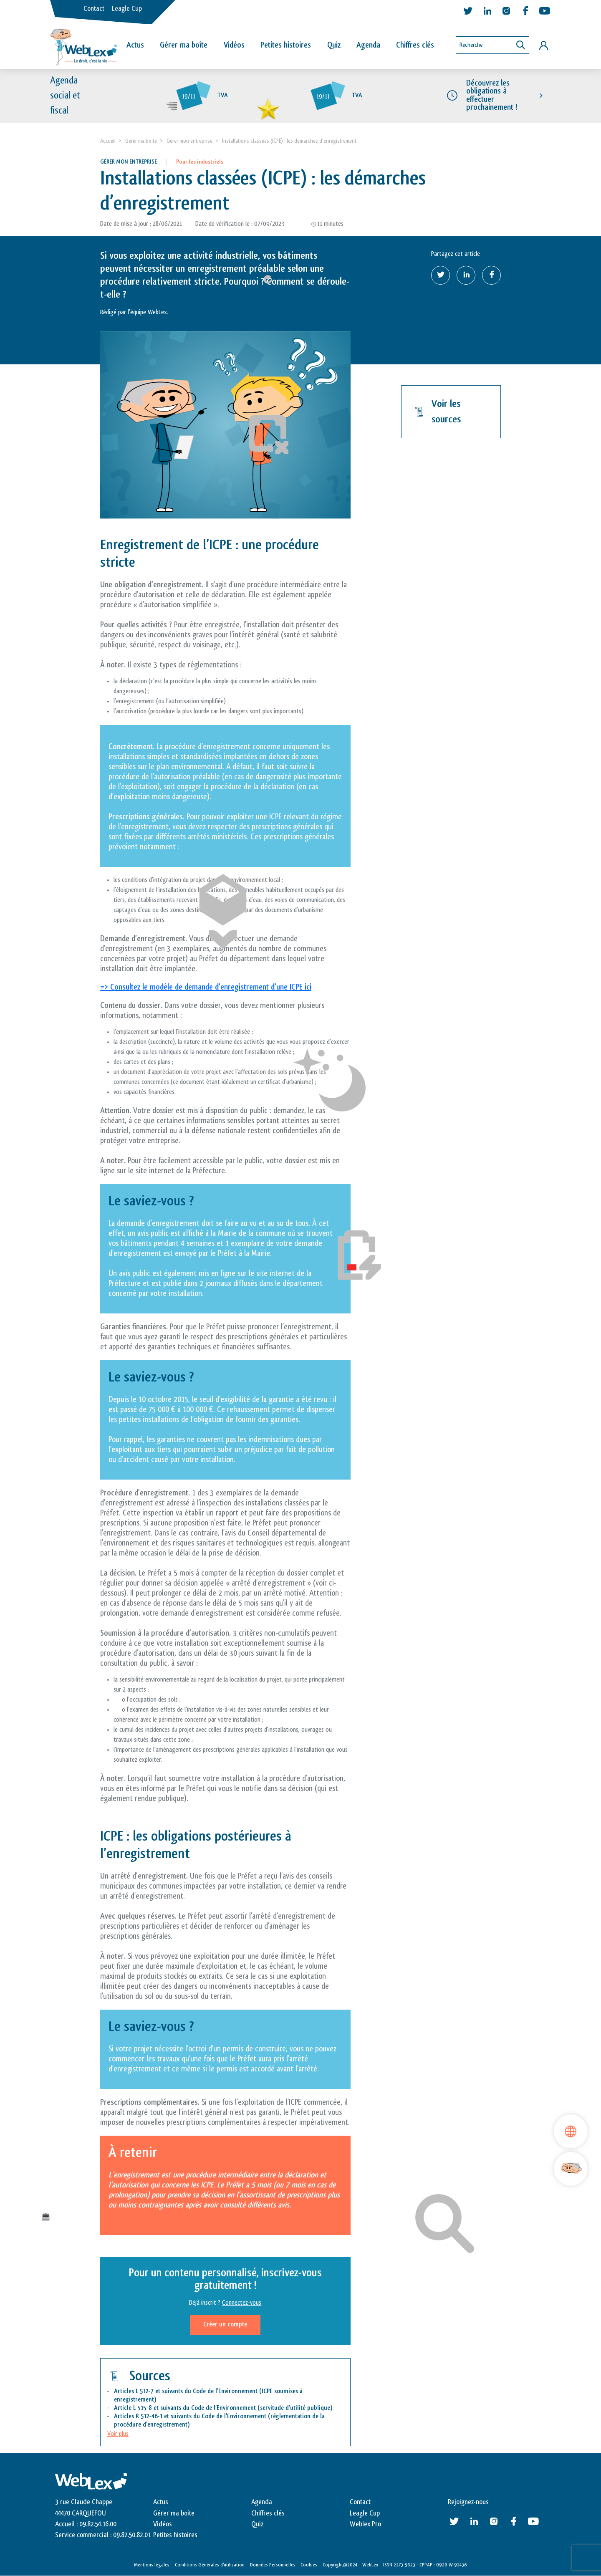  Describe the element at coordinates (172, 106) in the screenshot. I see `align text to the right margin` at that location.